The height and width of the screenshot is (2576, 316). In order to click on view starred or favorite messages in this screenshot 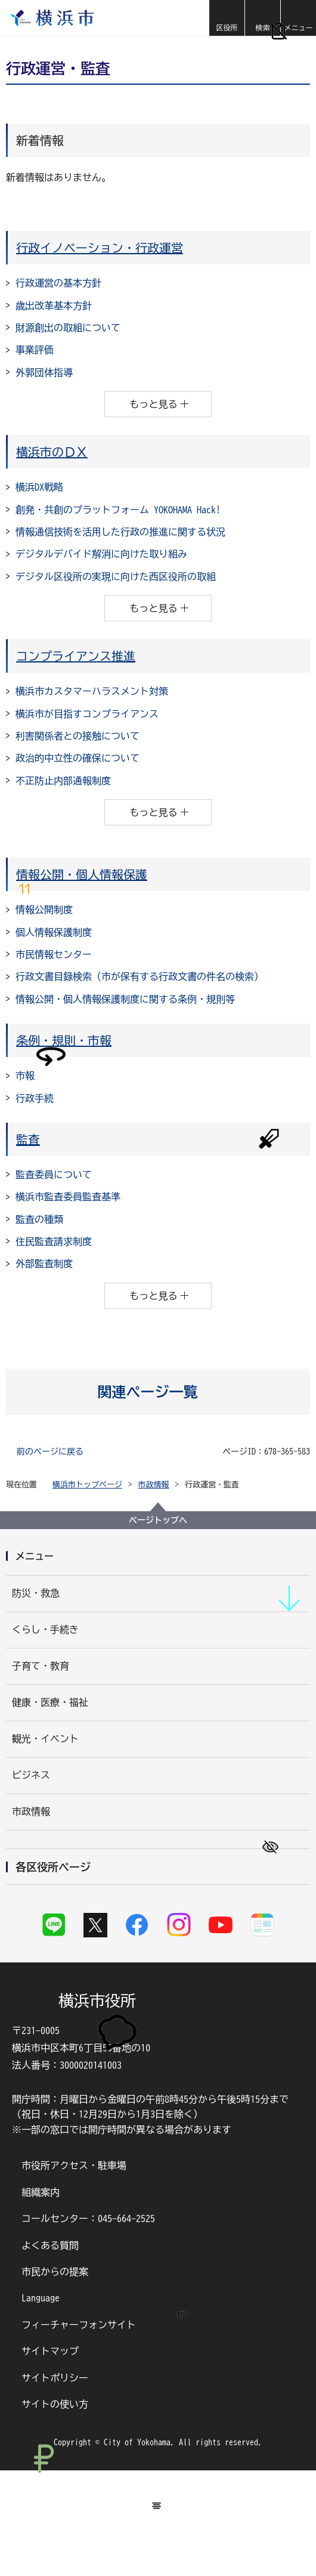, I will do `click(182, 2315)`.